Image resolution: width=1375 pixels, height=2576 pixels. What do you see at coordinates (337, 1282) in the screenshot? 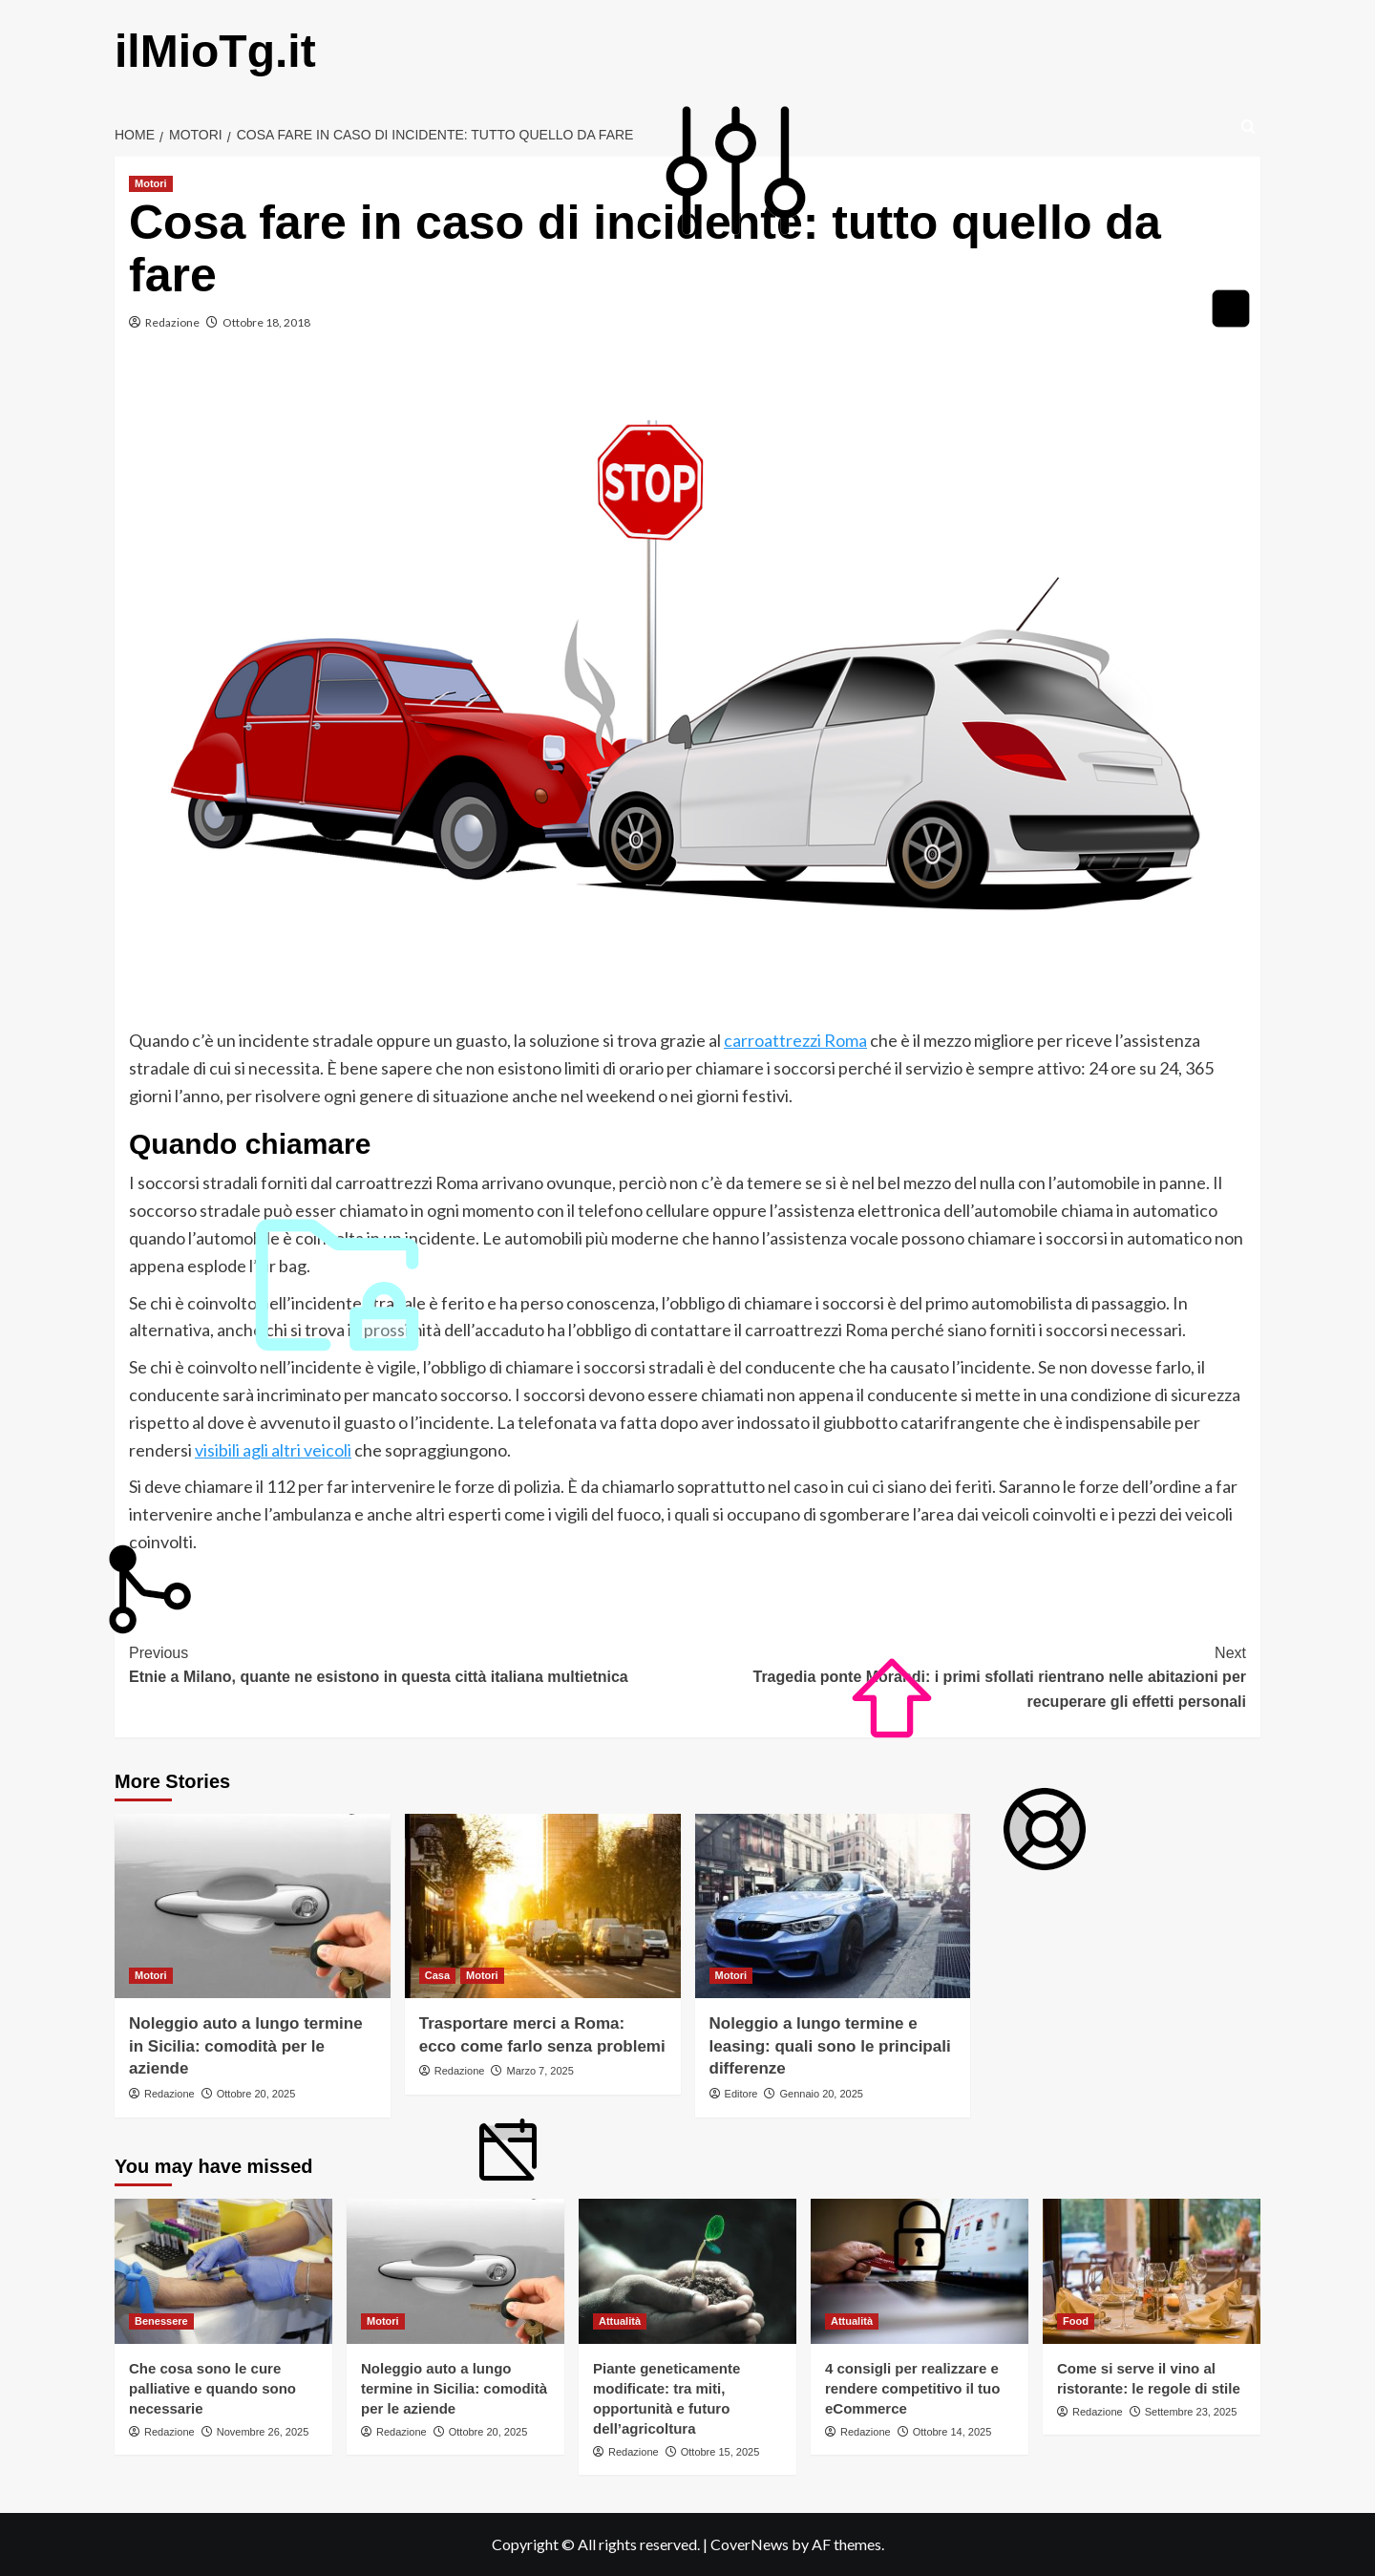
I see `access a password-protected folder` at bounding box center [337, 1282].